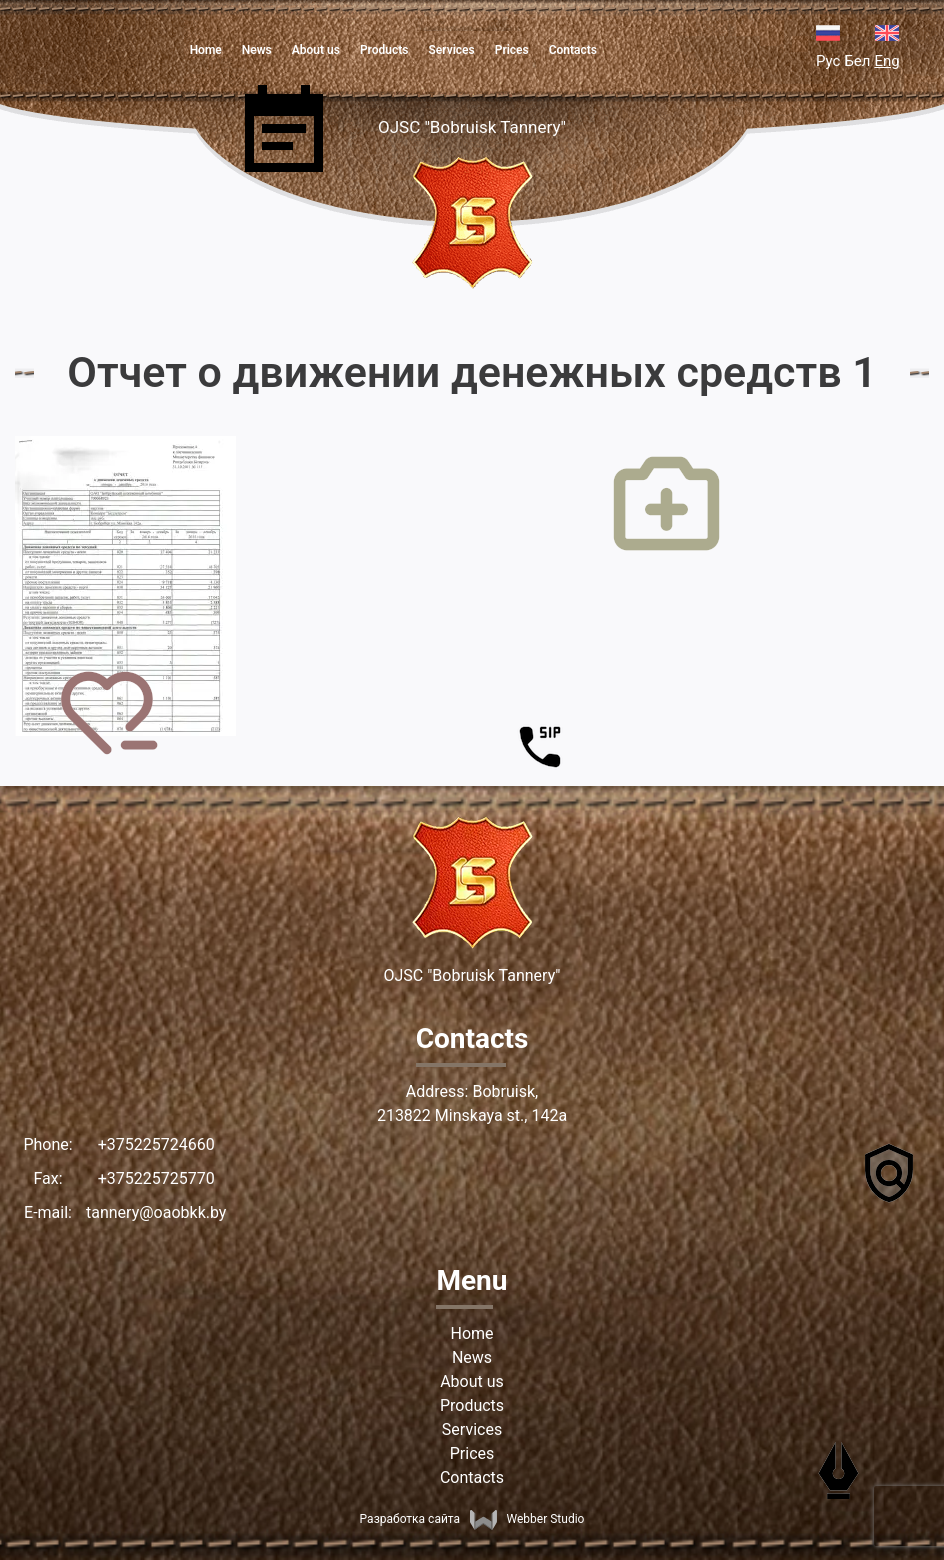 The image size is (944, 1560). Describe the element at coordinates (540, 747) in the screenshot. I see `make a SIP (internet) phone call` at that location.